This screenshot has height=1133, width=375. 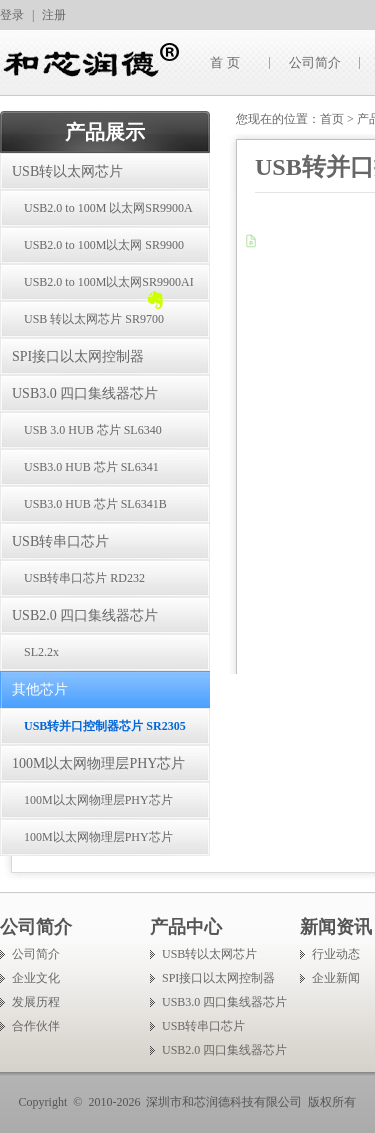 I want to click on open evernote app, so click(x=155, y=300).